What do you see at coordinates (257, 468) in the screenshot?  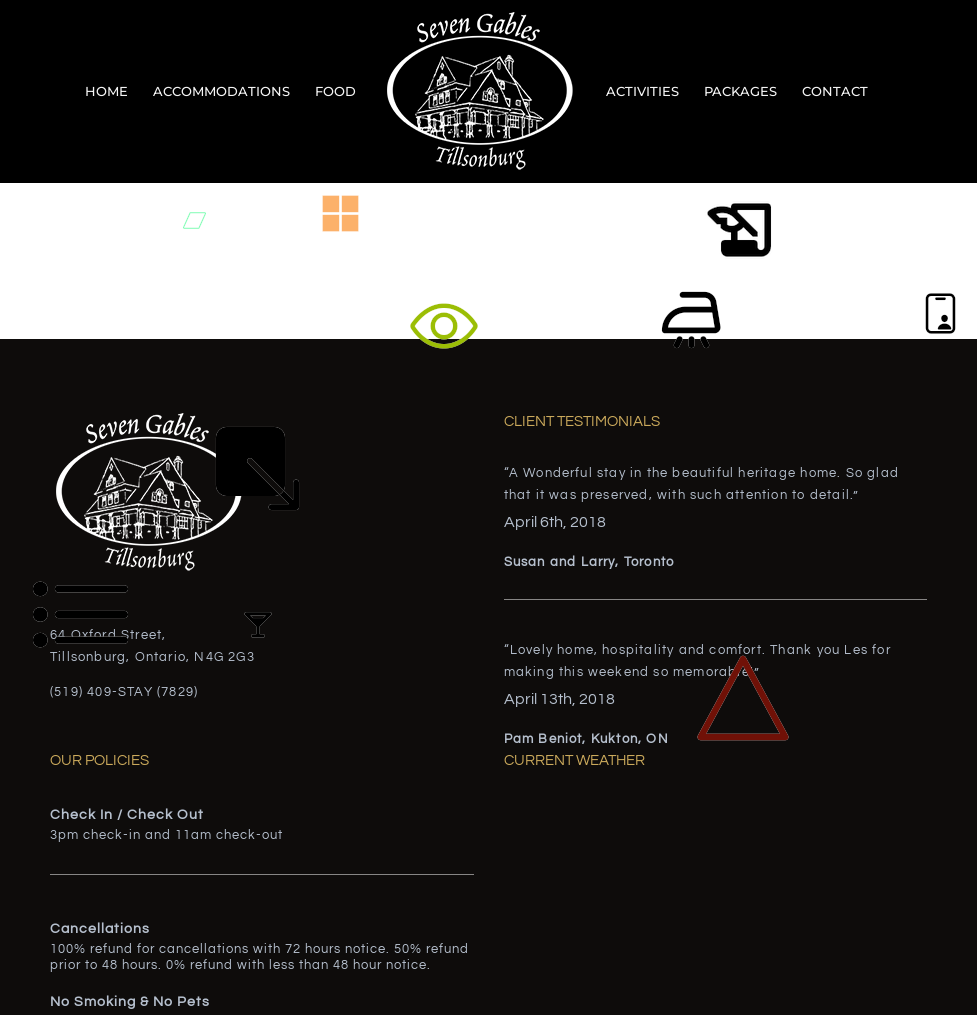 I see `resize or scale down an element` at bounding box center [257, 468].